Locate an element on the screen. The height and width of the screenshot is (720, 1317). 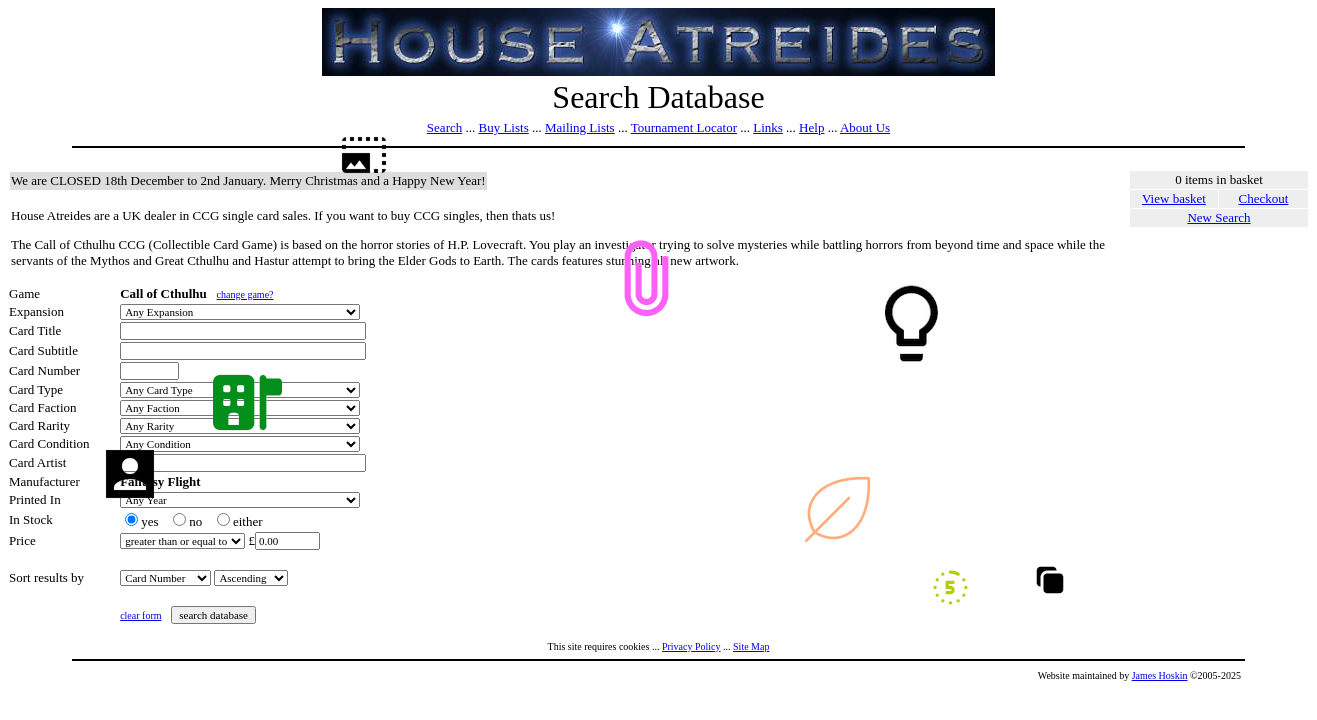
attach a file to your message is located at coordinates (646, 278).